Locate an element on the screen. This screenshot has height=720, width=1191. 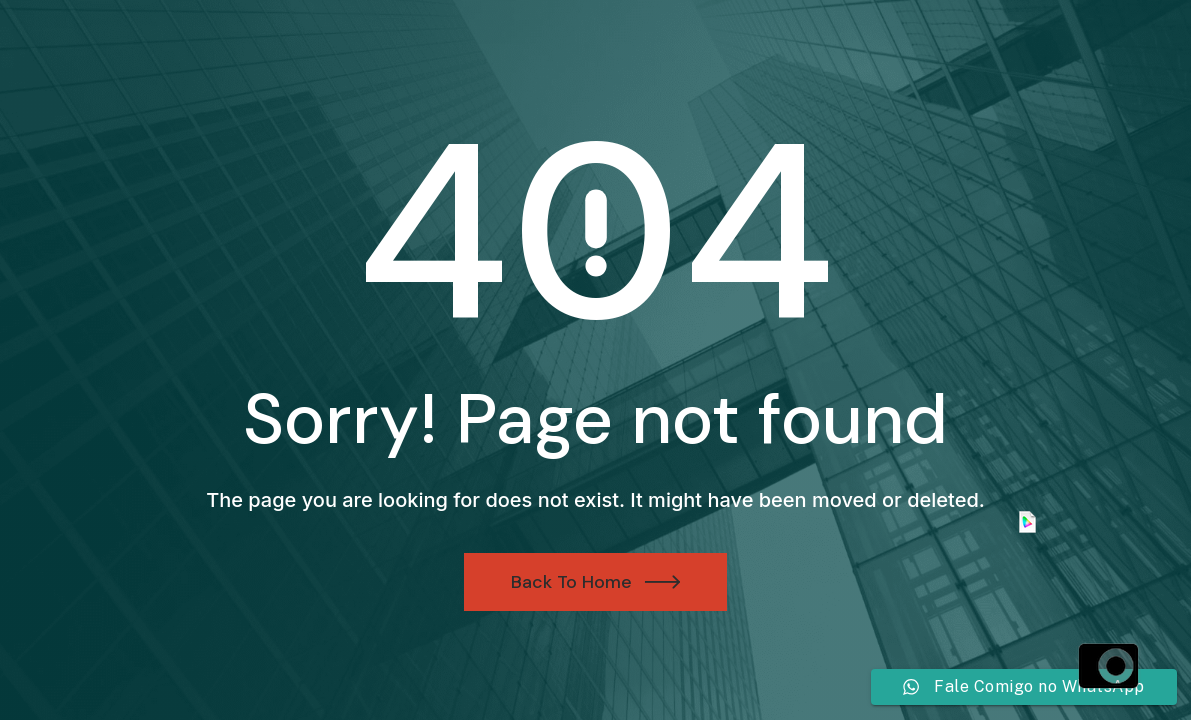
ipod shuffle device in sidebar is located at coordinates (1108, 663).